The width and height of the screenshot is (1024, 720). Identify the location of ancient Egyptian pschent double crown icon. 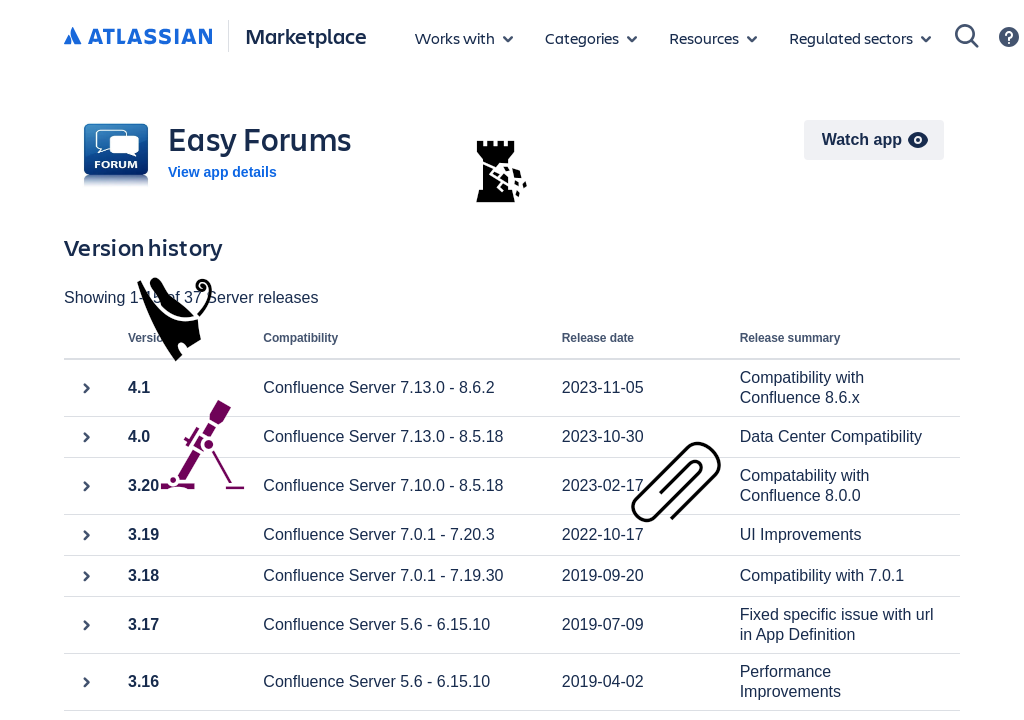
(174, 319).